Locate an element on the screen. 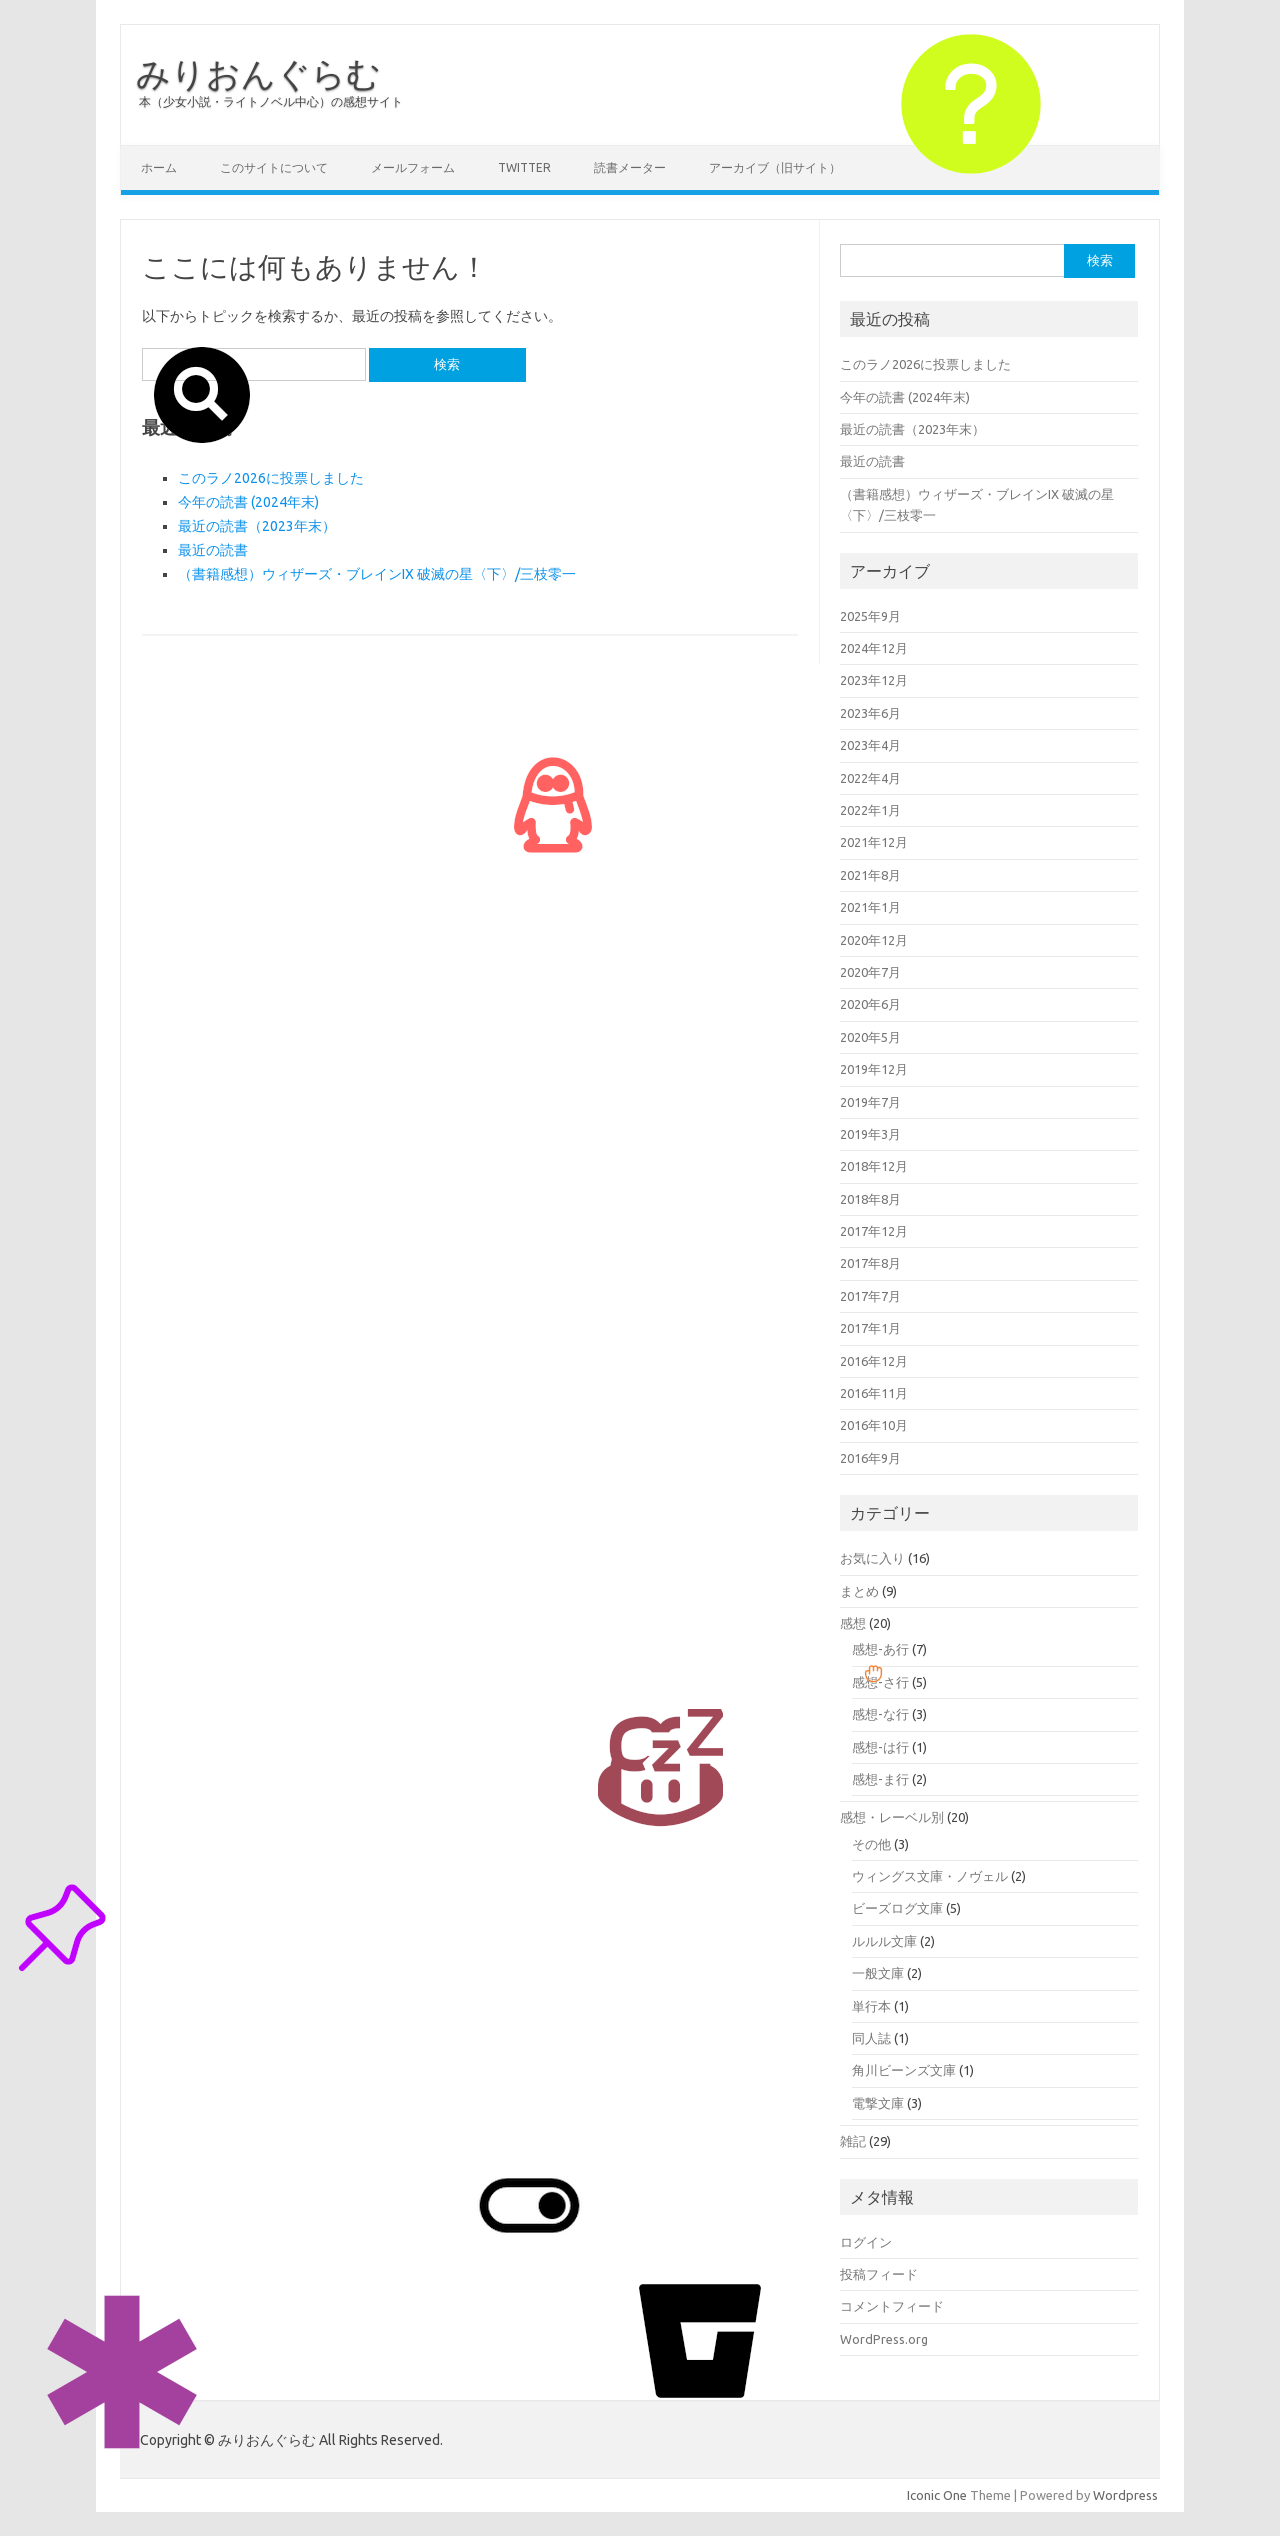 Image resolution: width=1280 pixels, height=2536 pixels. open QQ messenger is located at coordinates (553, 805).